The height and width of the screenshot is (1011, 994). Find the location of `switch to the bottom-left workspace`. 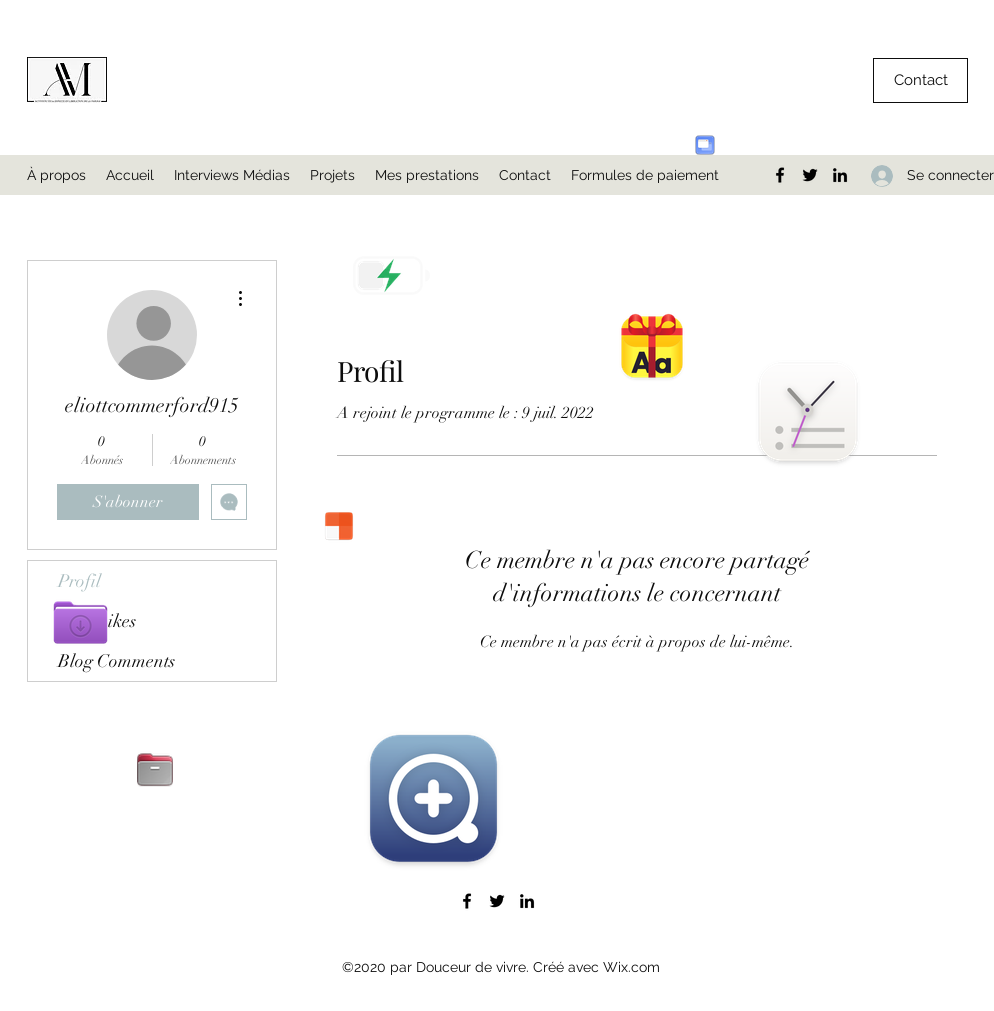

switch to the bottom-left workspace is located at coordinates (339, 526).